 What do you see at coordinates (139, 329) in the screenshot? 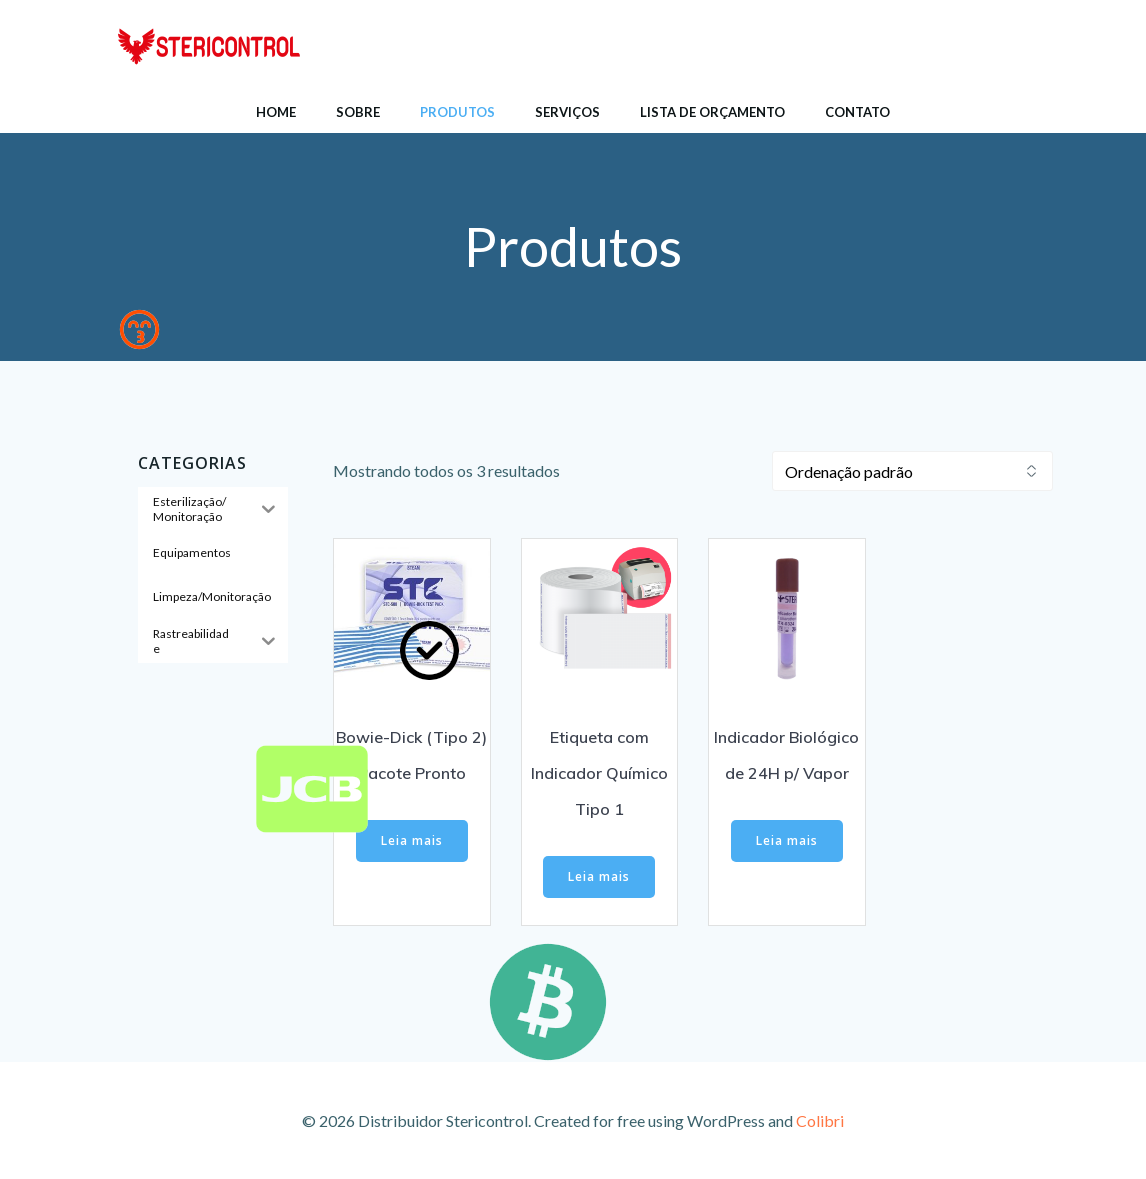
I see `send a kiss or affectionate reaction` at bounding box center [139, 329].